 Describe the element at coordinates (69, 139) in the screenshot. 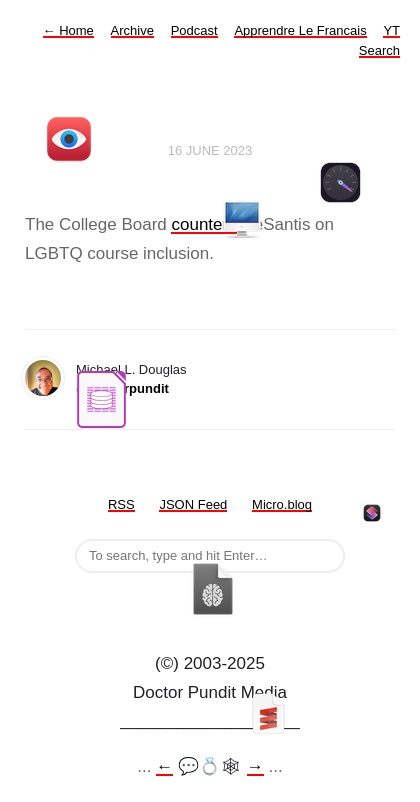

I see `open aegisub subtitle editor` at that location.